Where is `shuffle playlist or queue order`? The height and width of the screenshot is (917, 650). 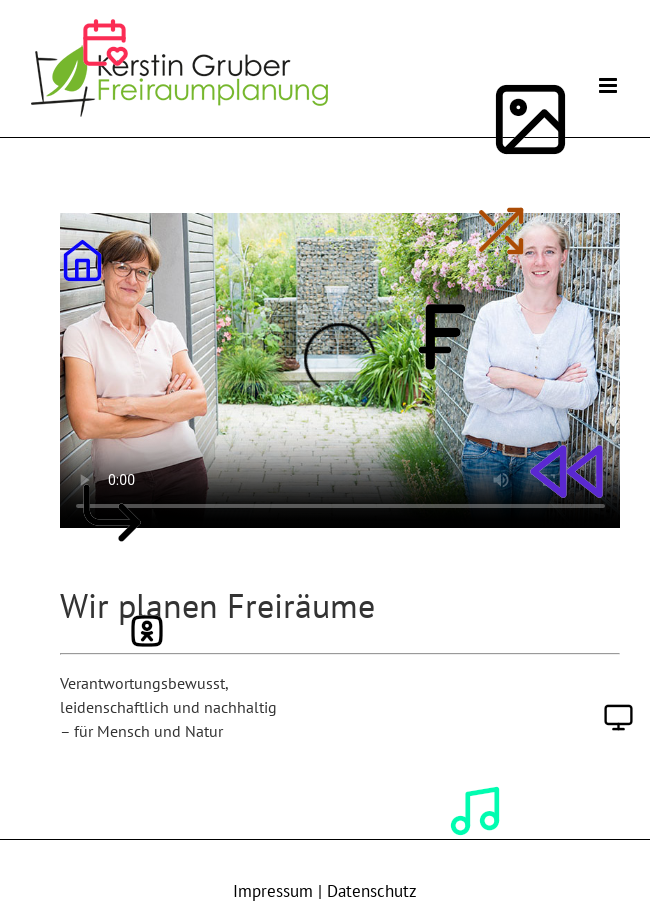 shuffle playlist or queue order is located at coordinates (500, 231).